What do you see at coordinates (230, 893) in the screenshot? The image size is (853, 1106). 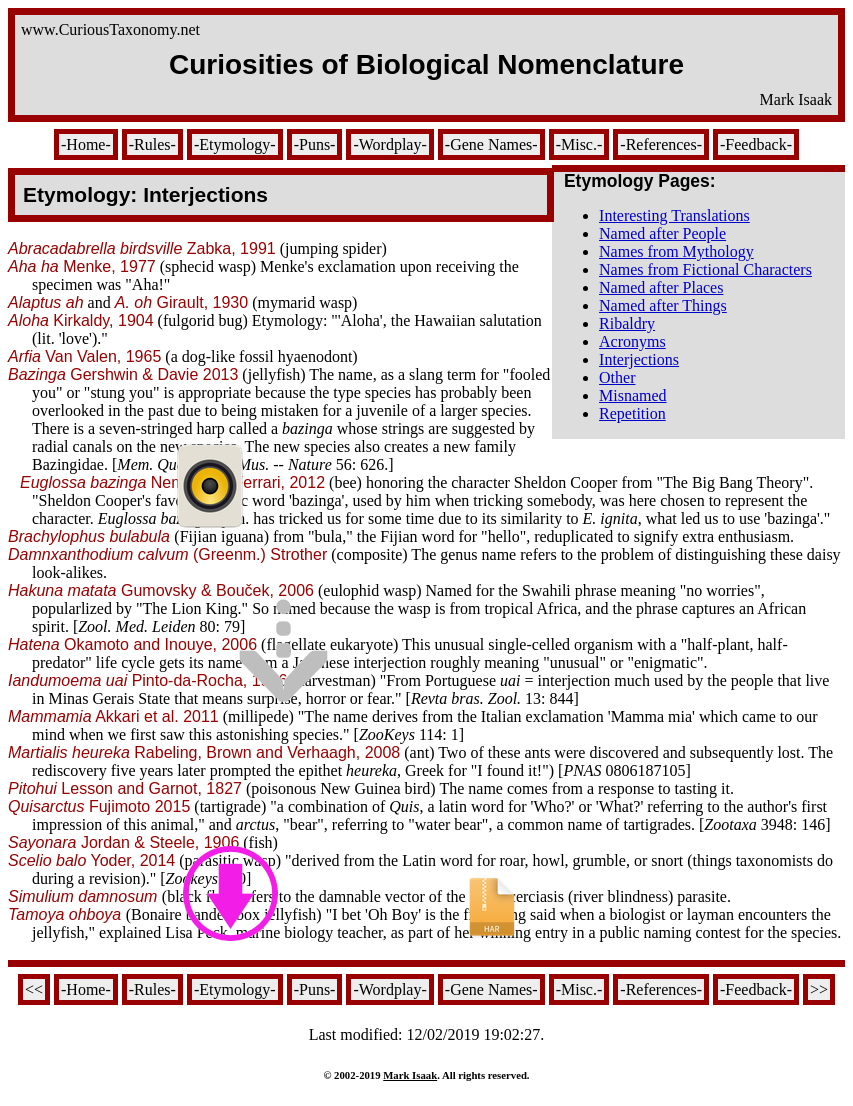 I see `download a file or resource` at bounding box center [230, 893].